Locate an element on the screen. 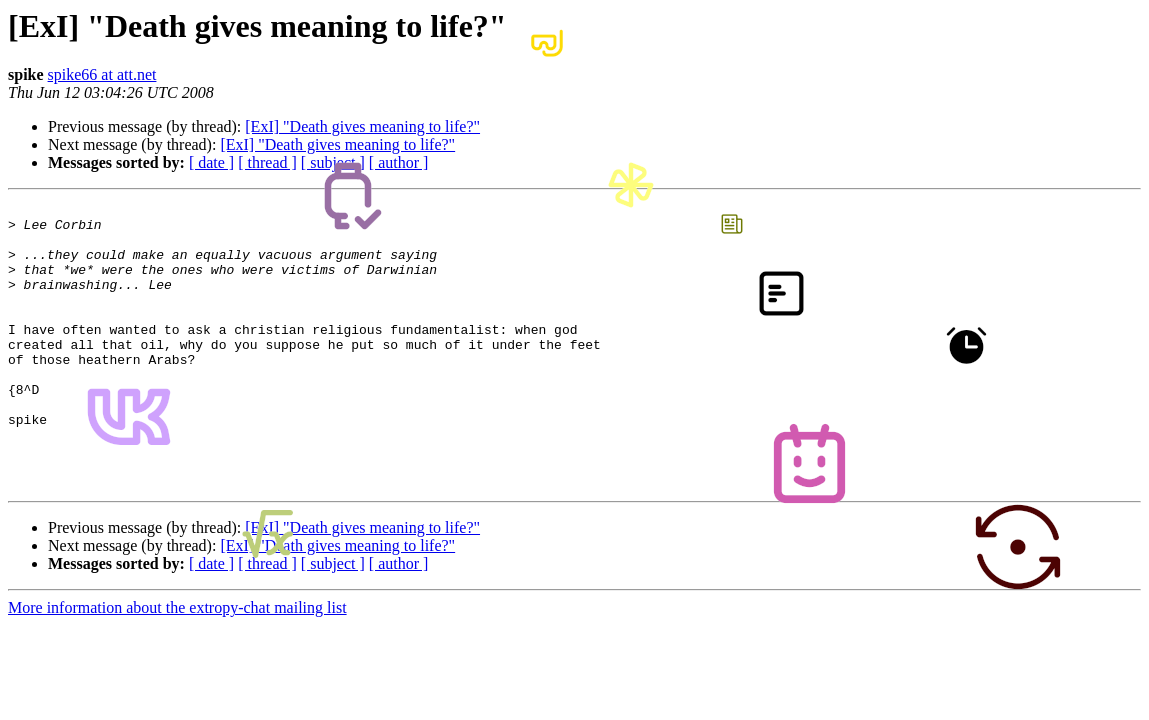  access scuba diving or snorkeling activities is located at coordinates (547, 44).